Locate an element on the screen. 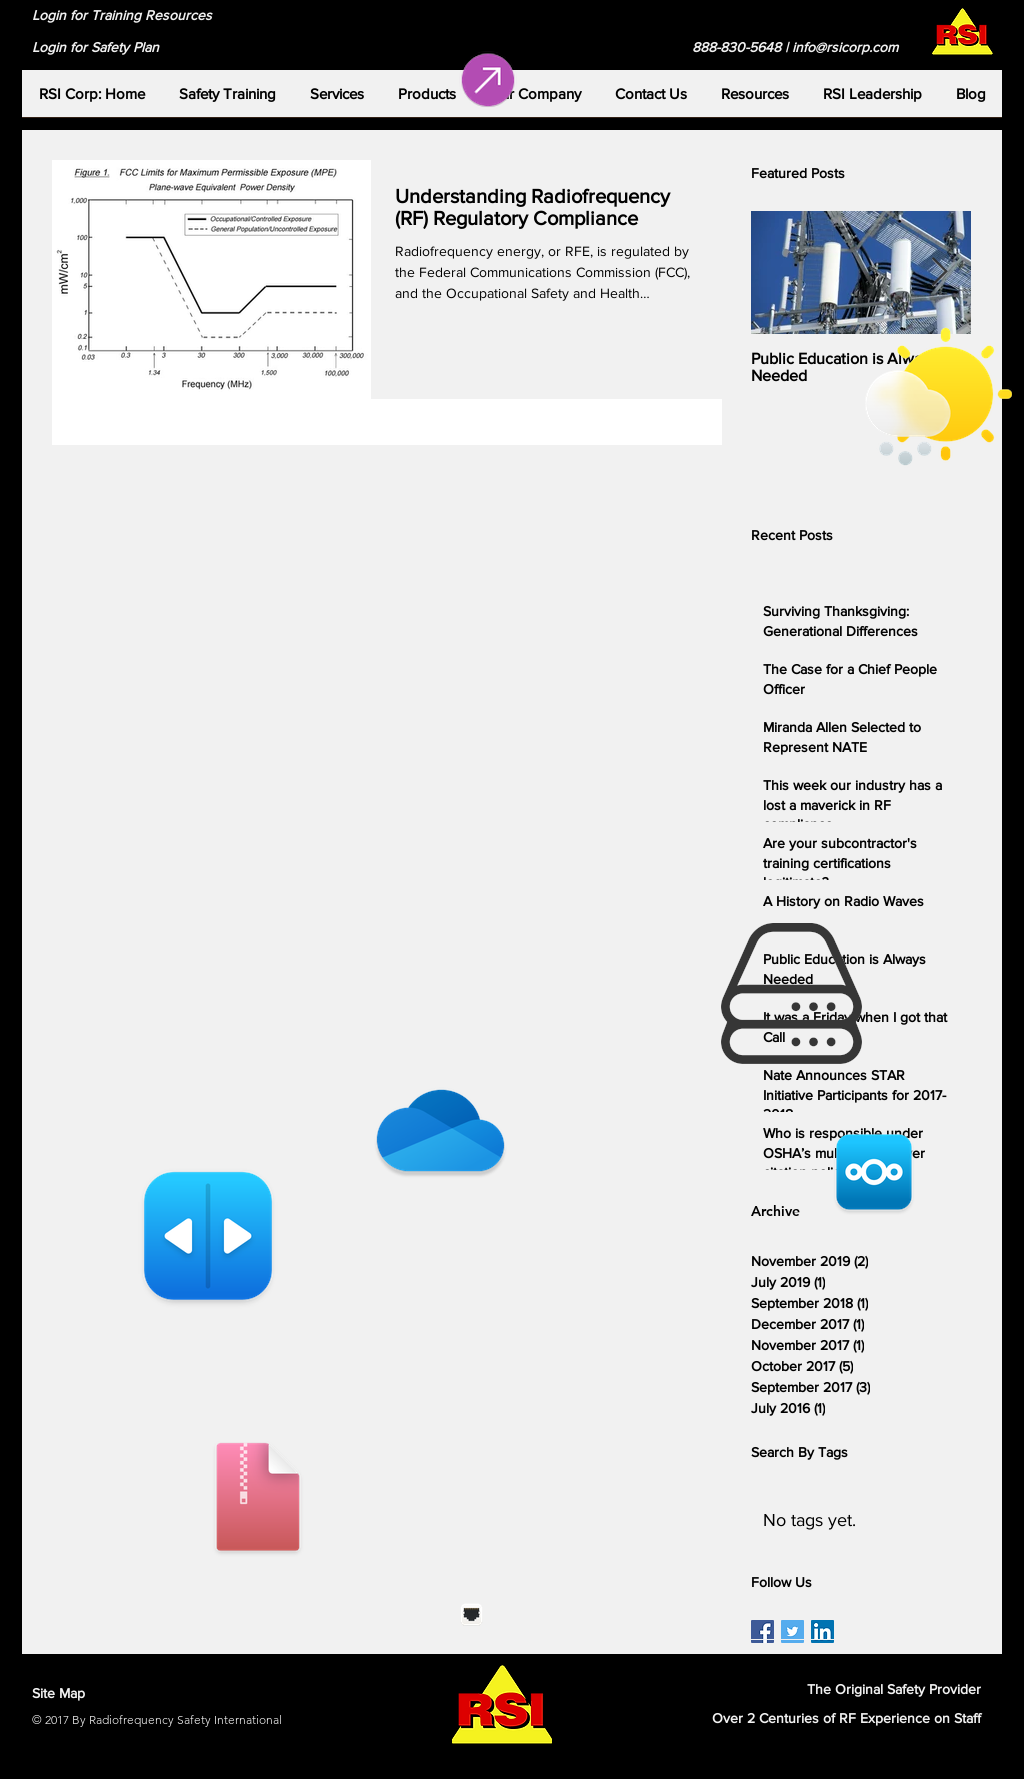  indicates scattered snow showers during daytime is located at coordinates (938, 396).